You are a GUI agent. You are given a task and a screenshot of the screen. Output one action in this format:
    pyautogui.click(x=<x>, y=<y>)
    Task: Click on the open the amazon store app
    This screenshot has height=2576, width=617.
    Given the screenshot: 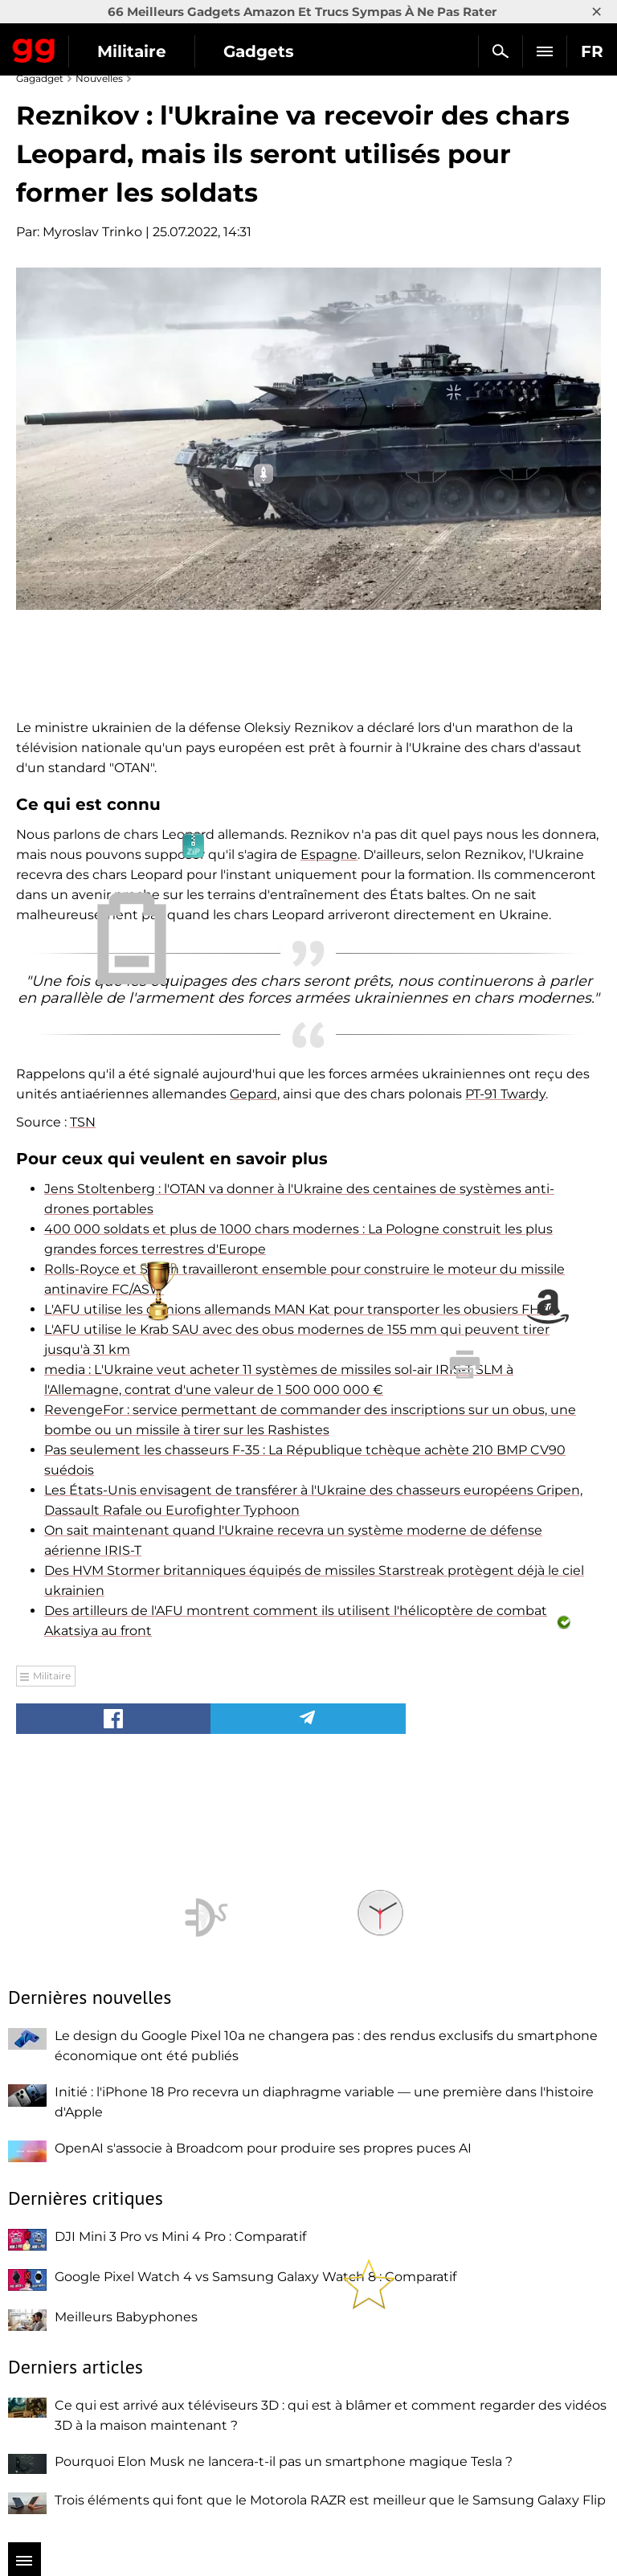 What is the action you would take?
    pyautogui.click(x=548, y=1307)
    